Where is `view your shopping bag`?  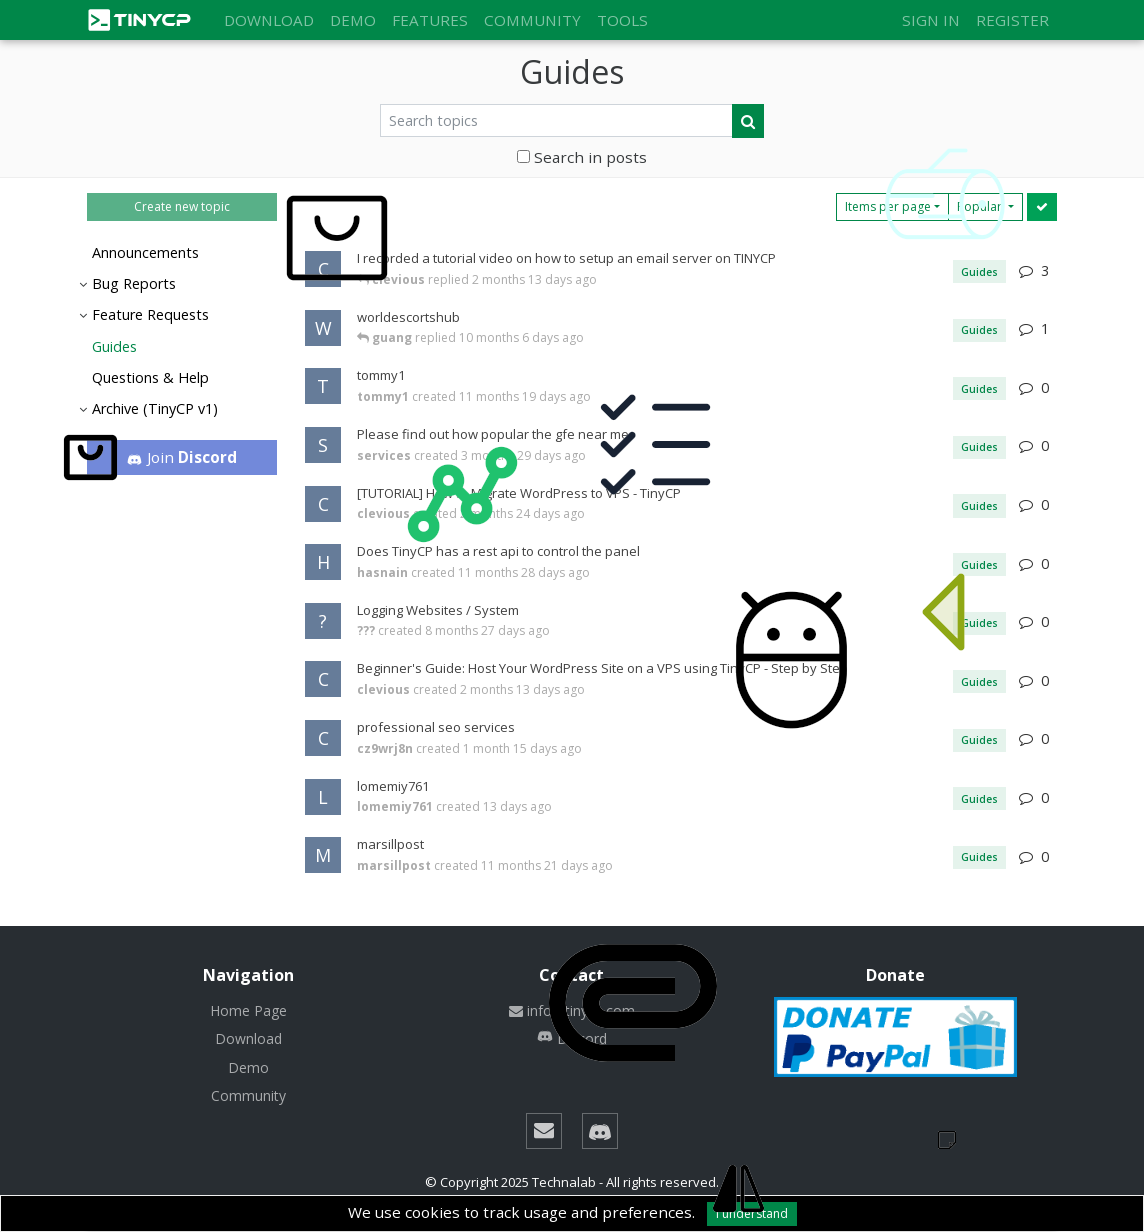
view your shopping bag is located at coordinates (90, 457).